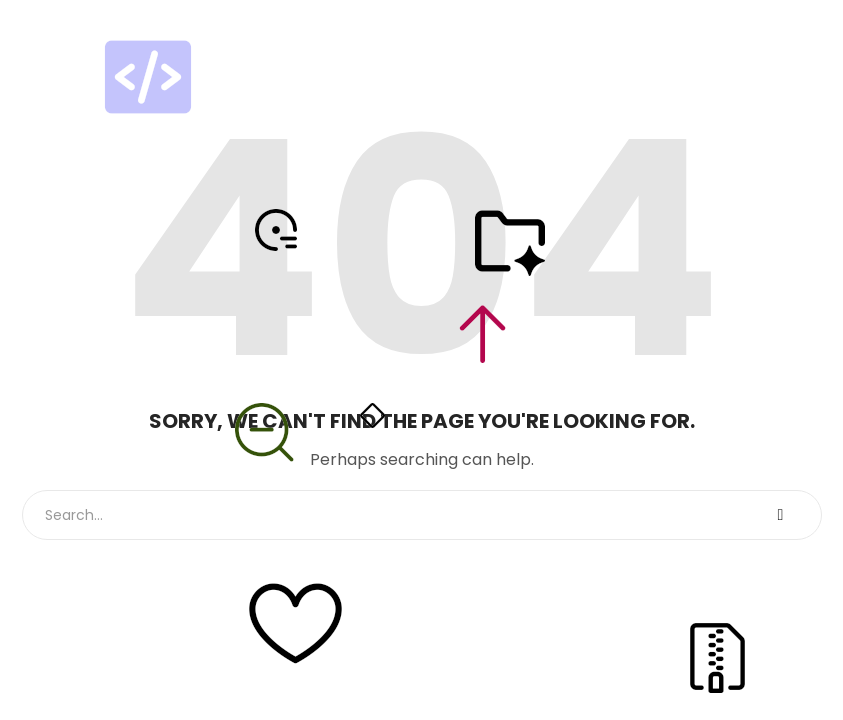 The height and width of the screenshot is (720, 843). Describe the element at coordinates (265, 433) in the screenshot. I see `zoom out to see more content` at that location.